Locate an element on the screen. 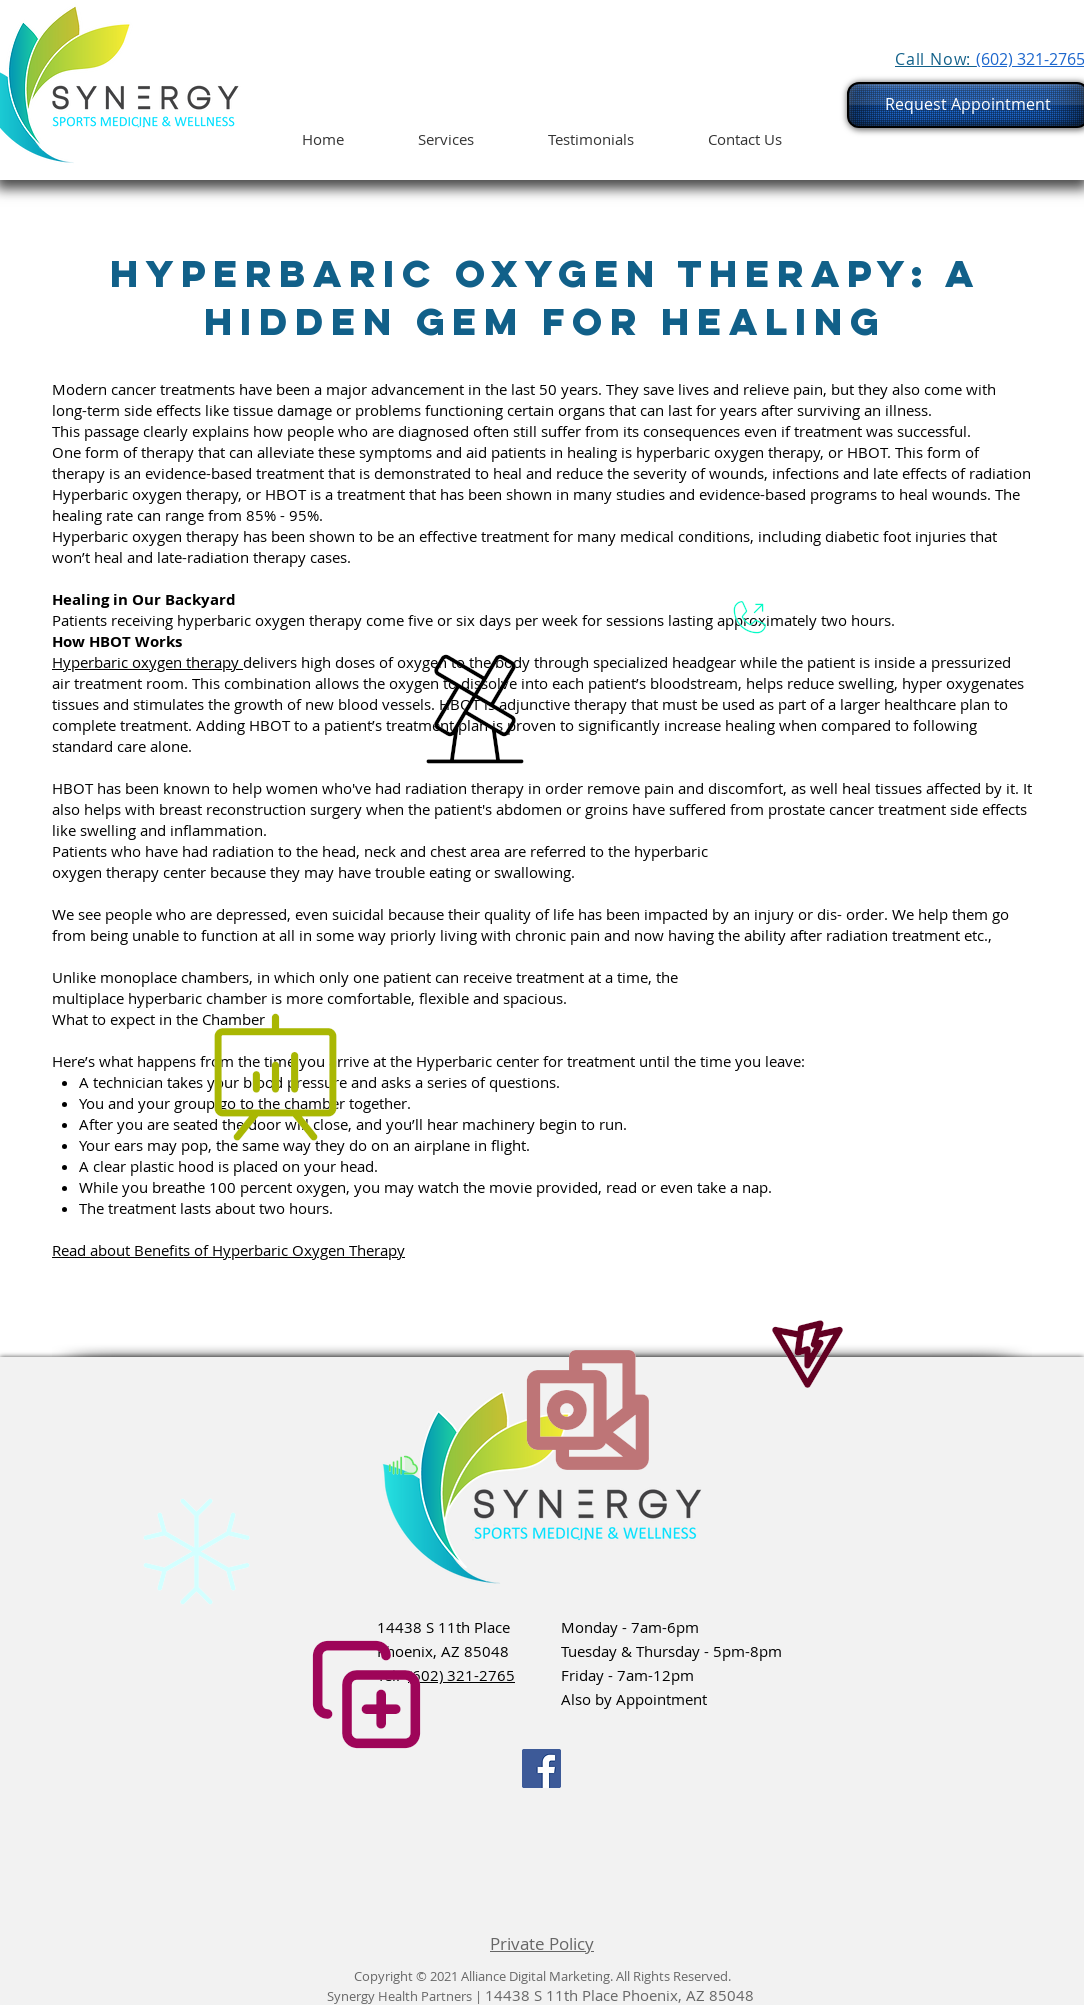  activate cooling or air conditioning mode is located at coordinates (196, 1551).